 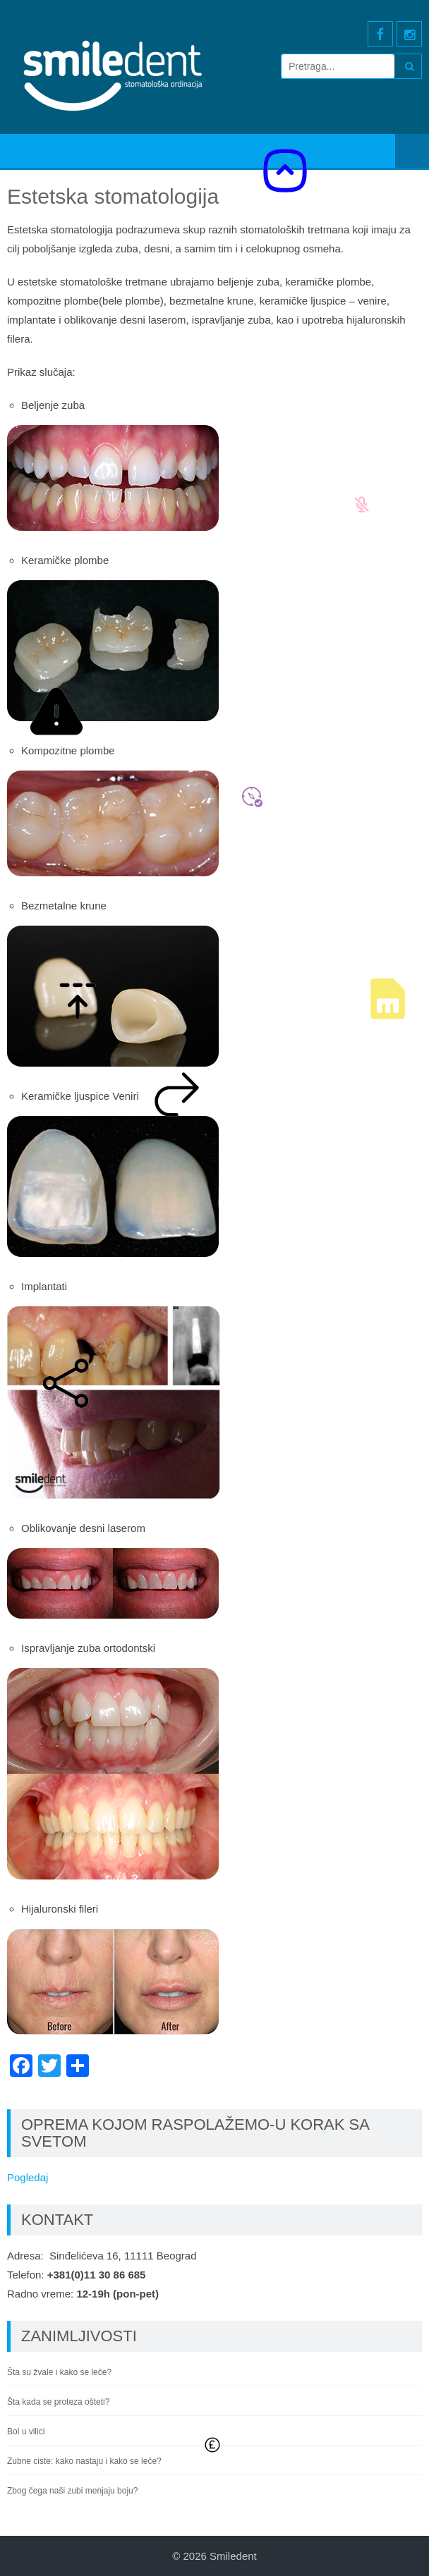 What do you see at coordinates (361, 504) in the screenshot?
I see `mute your microphone` at bounding box center [361, 504].